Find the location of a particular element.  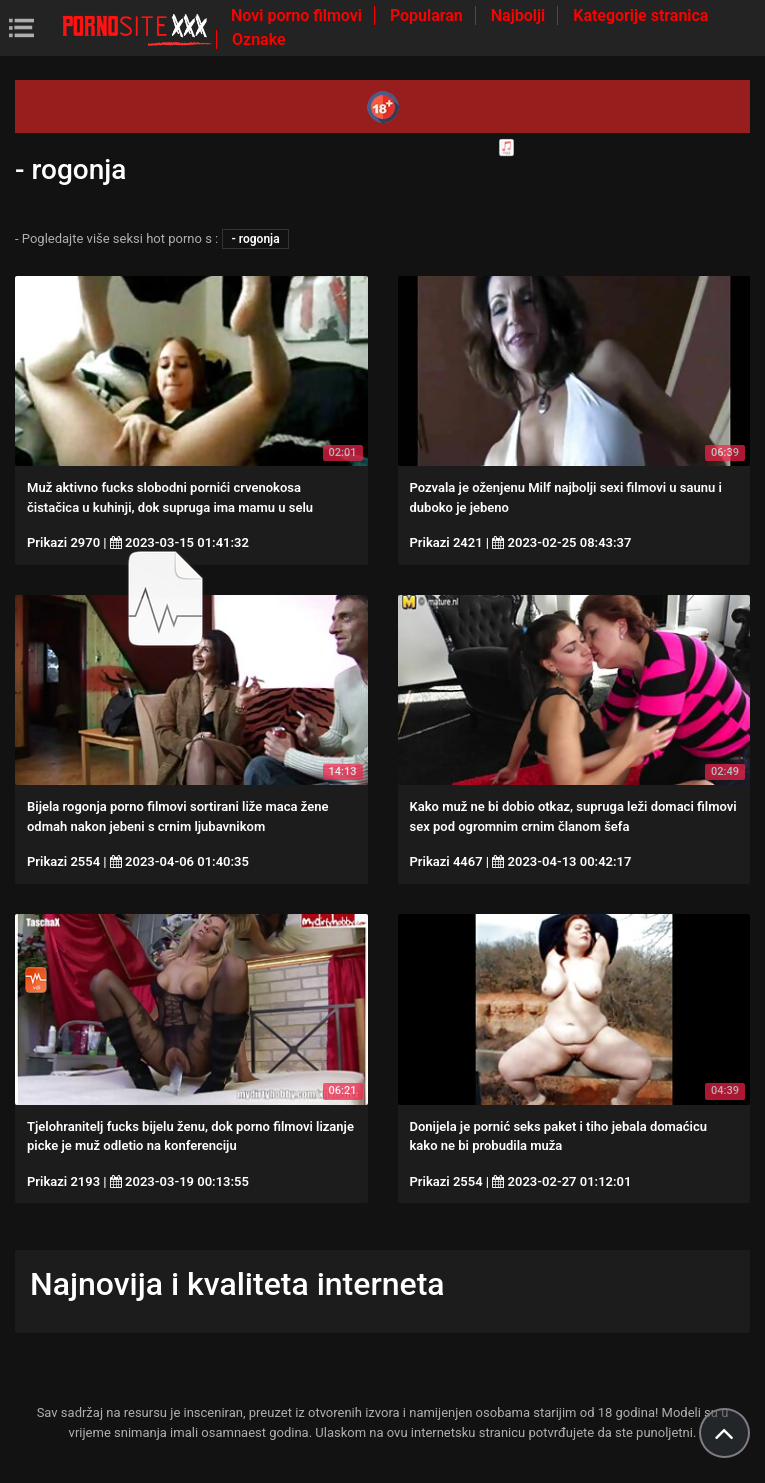

an ogg vorbis audio file is located at coordinates (506, 147).